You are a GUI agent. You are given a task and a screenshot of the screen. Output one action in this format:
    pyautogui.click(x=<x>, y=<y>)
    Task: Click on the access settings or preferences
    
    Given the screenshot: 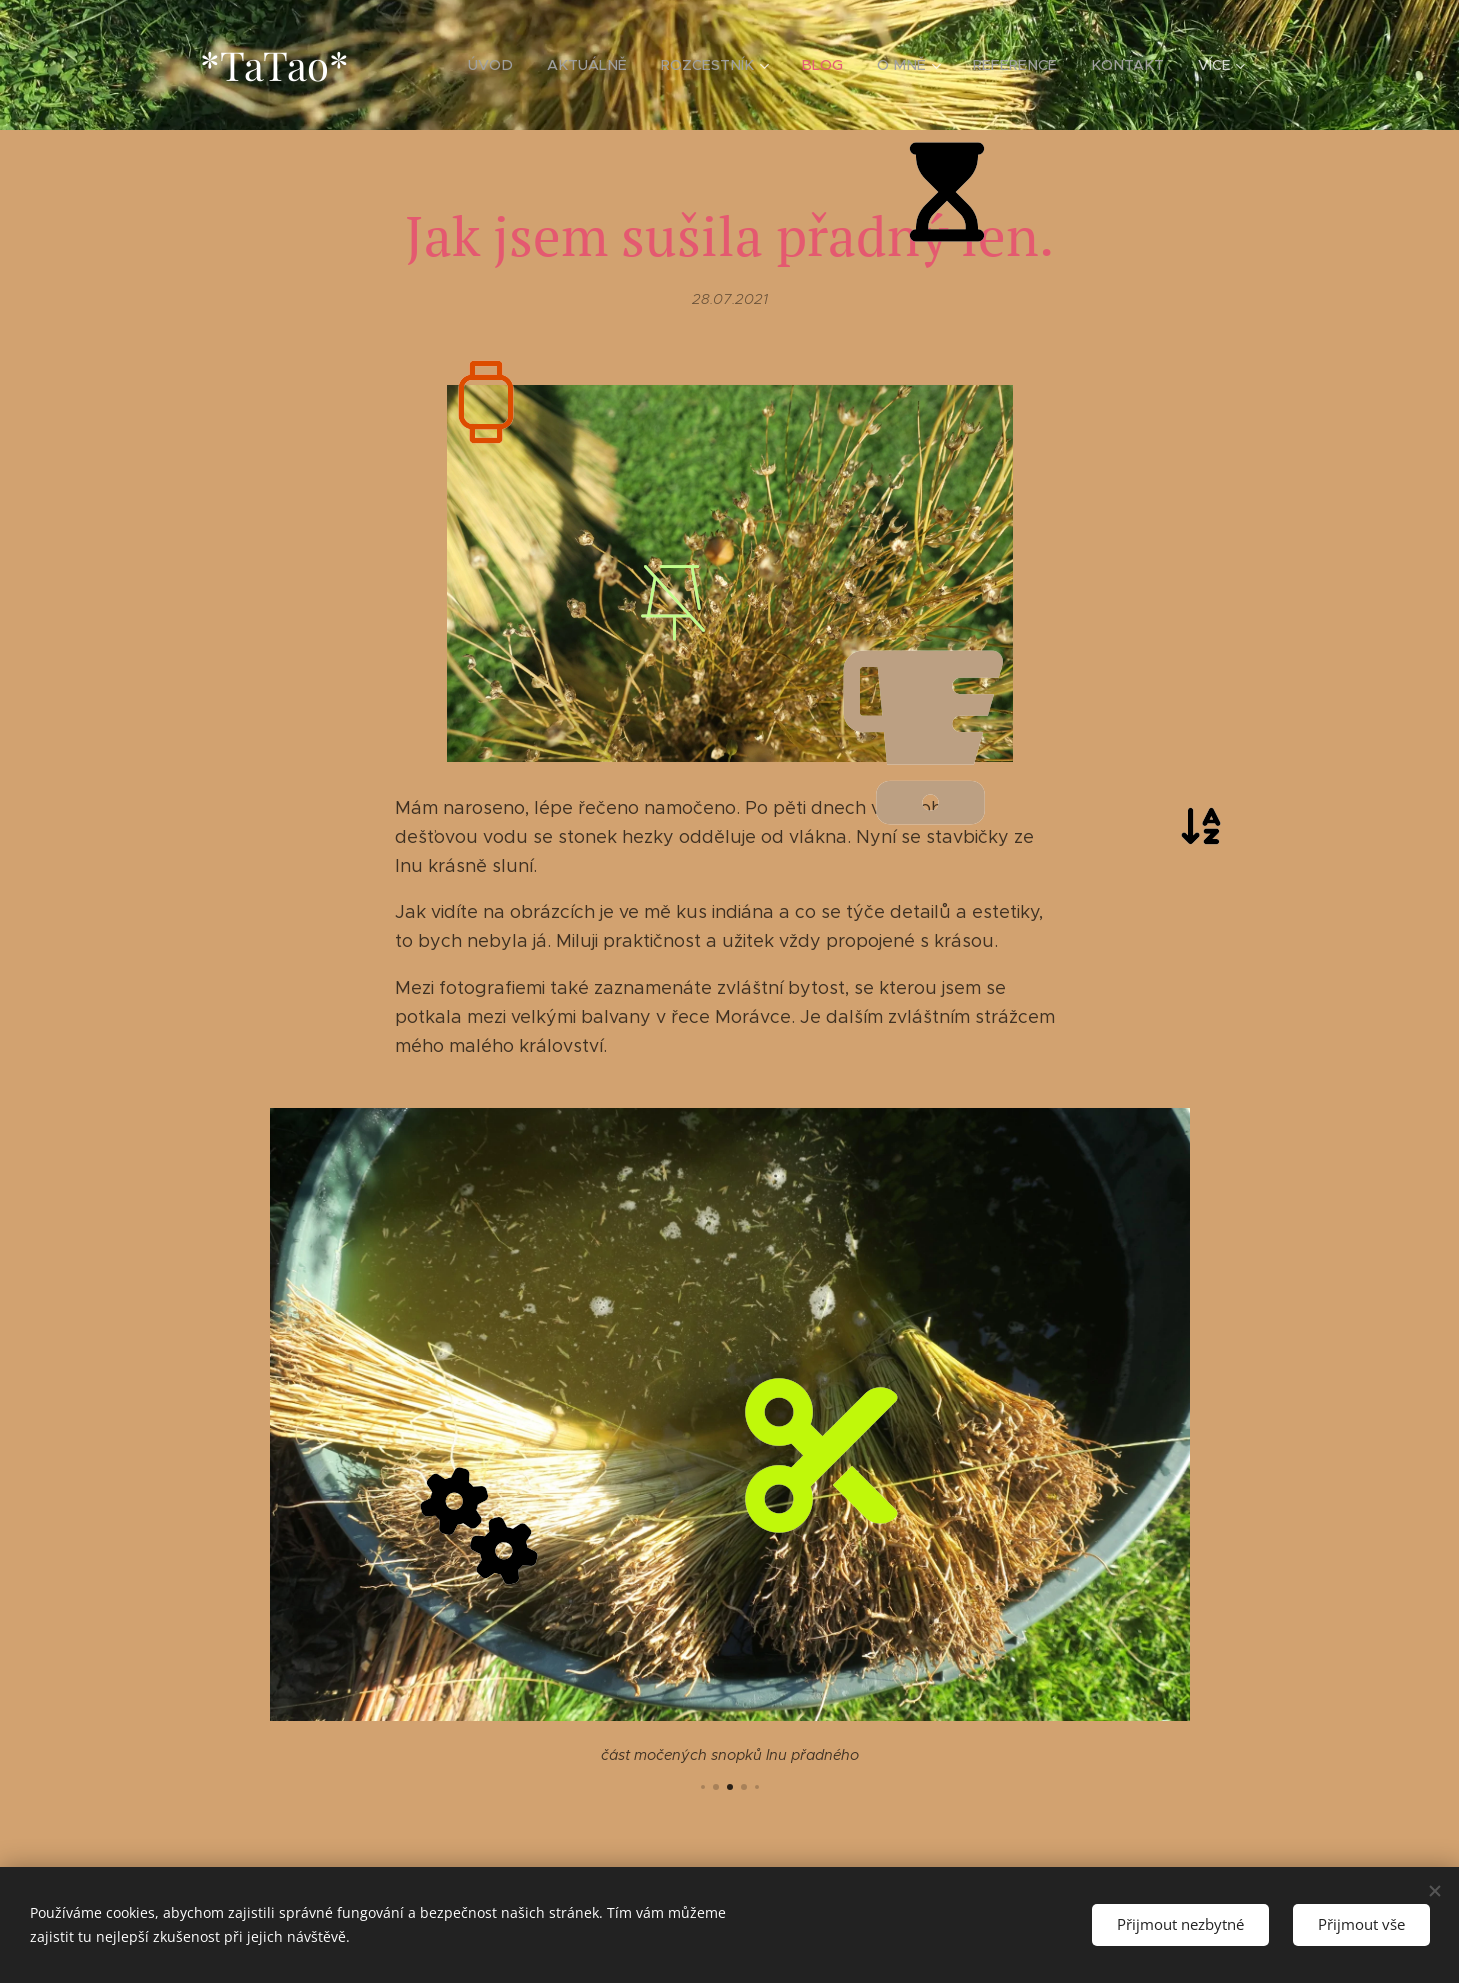 What is the action you would take?
    pyautogui.click(x=479, y=1526)
    